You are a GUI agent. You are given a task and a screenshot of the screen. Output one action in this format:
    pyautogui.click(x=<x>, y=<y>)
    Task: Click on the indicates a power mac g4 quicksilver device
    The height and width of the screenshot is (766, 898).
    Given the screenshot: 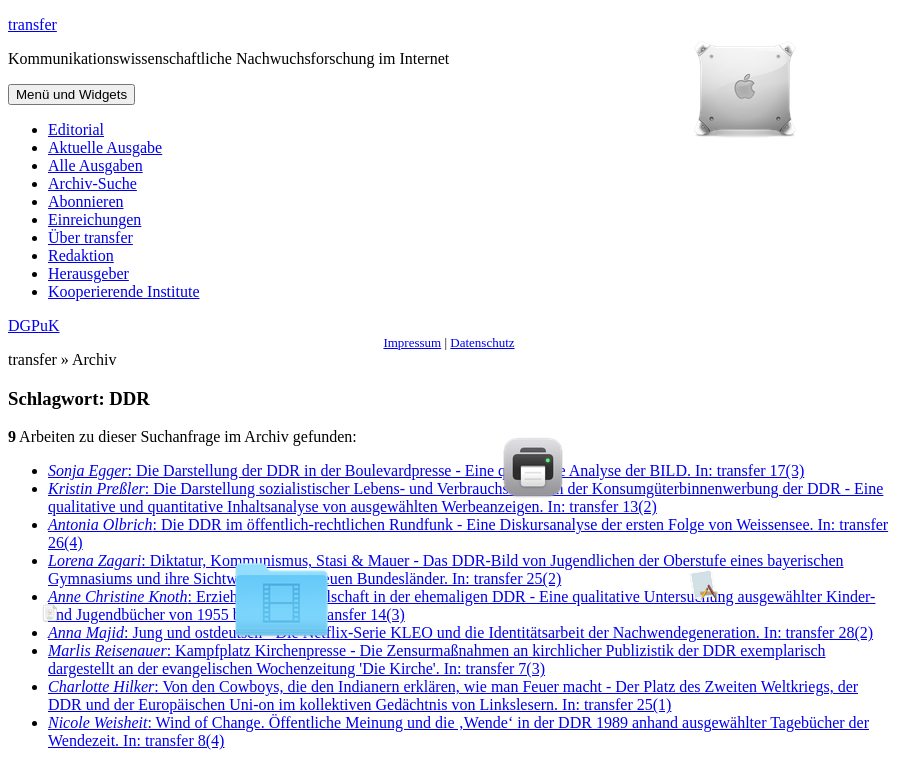 What is the action you would take?
    pyautogui.click(x=745, y=87)
    